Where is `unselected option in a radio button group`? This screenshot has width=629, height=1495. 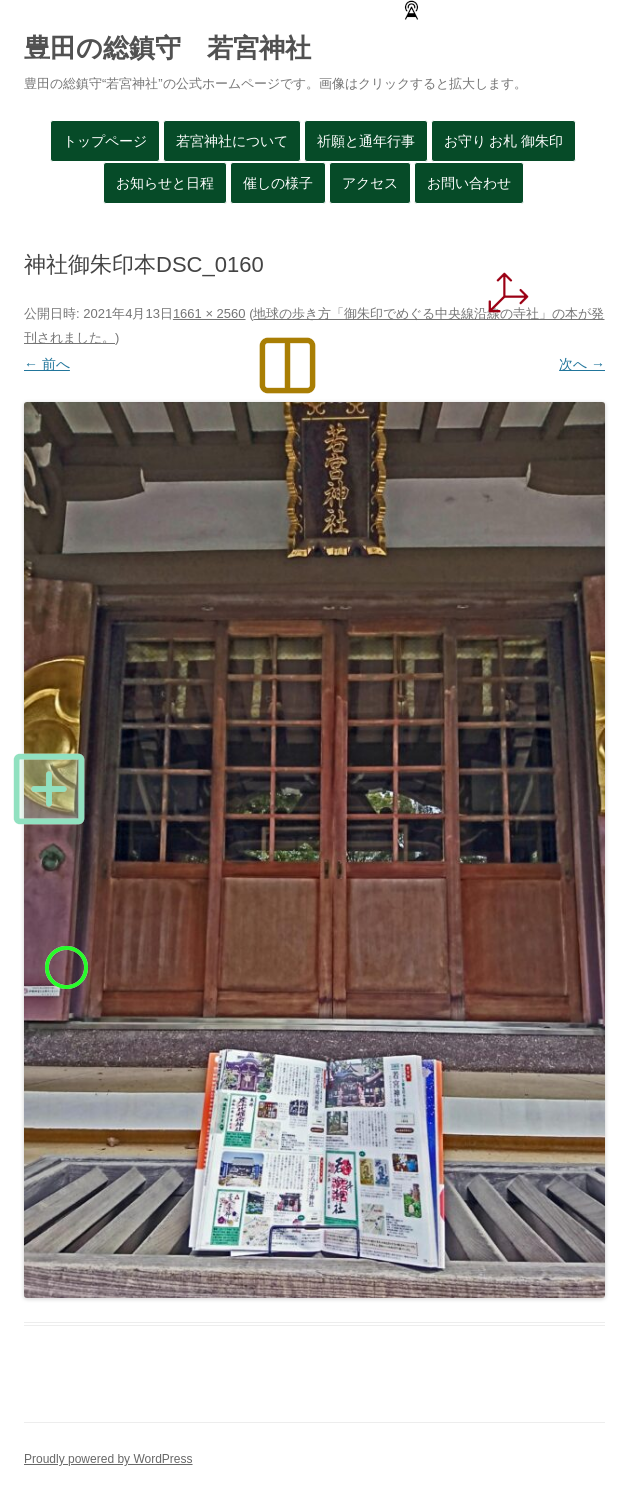
unselected option in a radio button group is located at coordinates (66, 967).